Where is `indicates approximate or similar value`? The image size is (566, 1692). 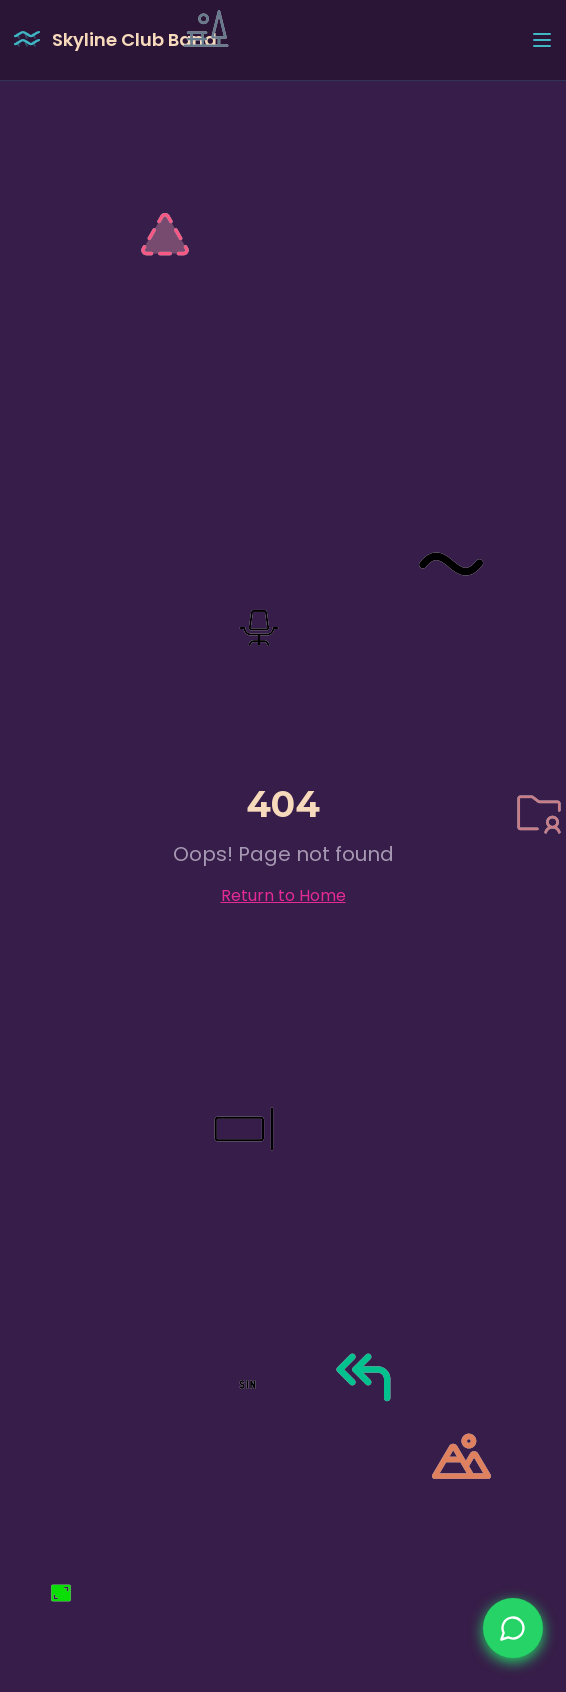
indicates approximate or similar value is located at coordinates (451, 564).